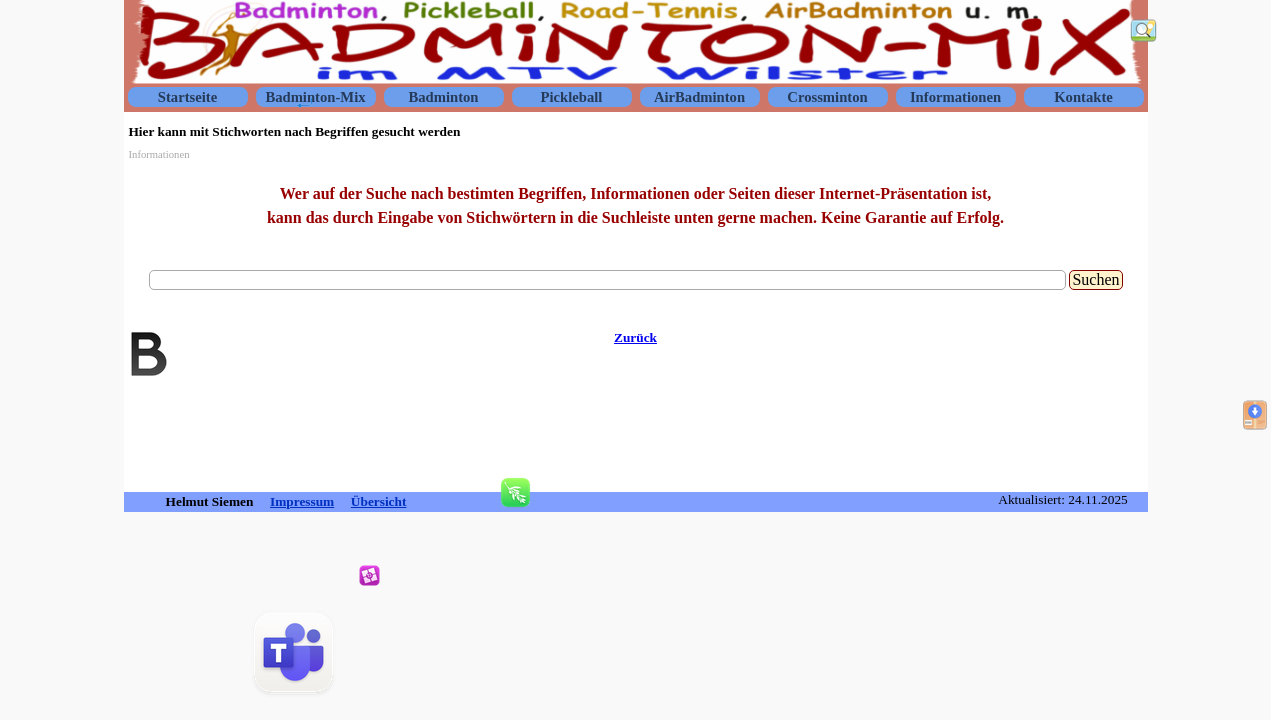  Describe the element at coordinates (149, 354) in the screenshot. I see `apply bold formatting to selected text` at that location.